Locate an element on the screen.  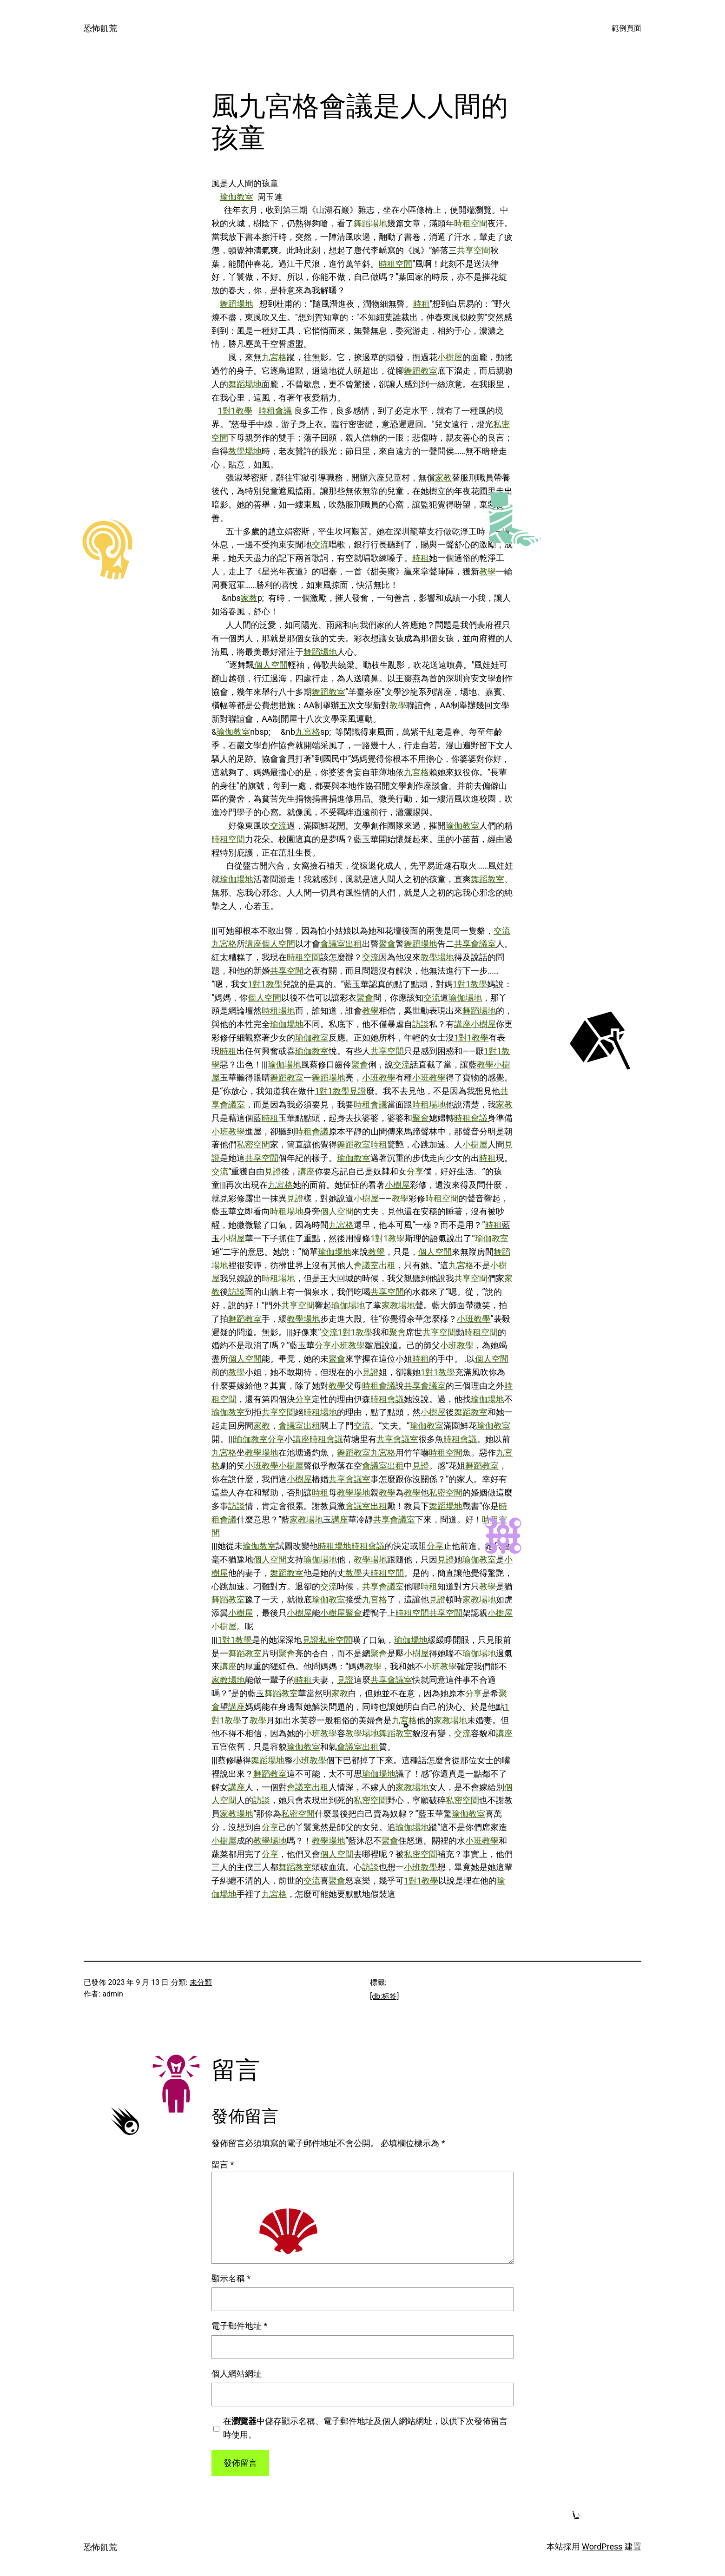
access network or connection settings is located at coordinates (503, 1535).